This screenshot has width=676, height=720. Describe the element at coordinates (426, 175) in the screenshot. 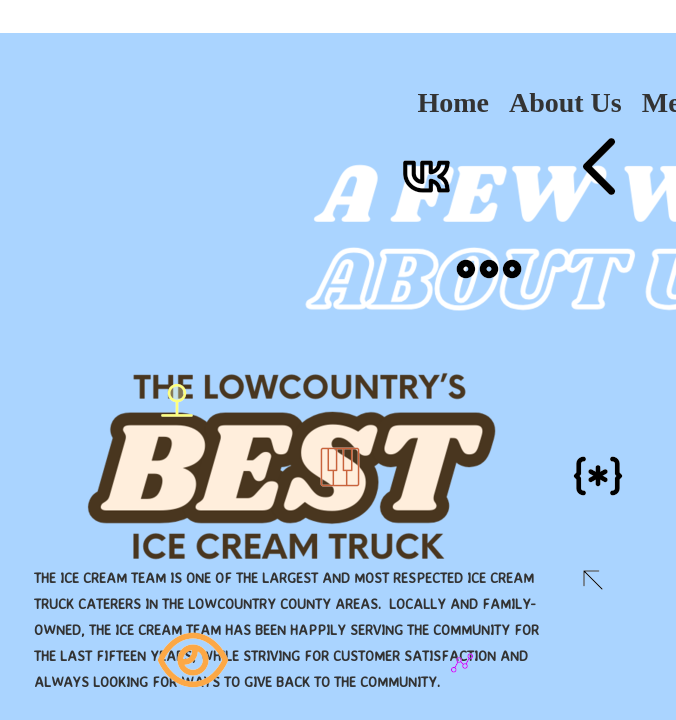

I see `open VK social network` at that location.